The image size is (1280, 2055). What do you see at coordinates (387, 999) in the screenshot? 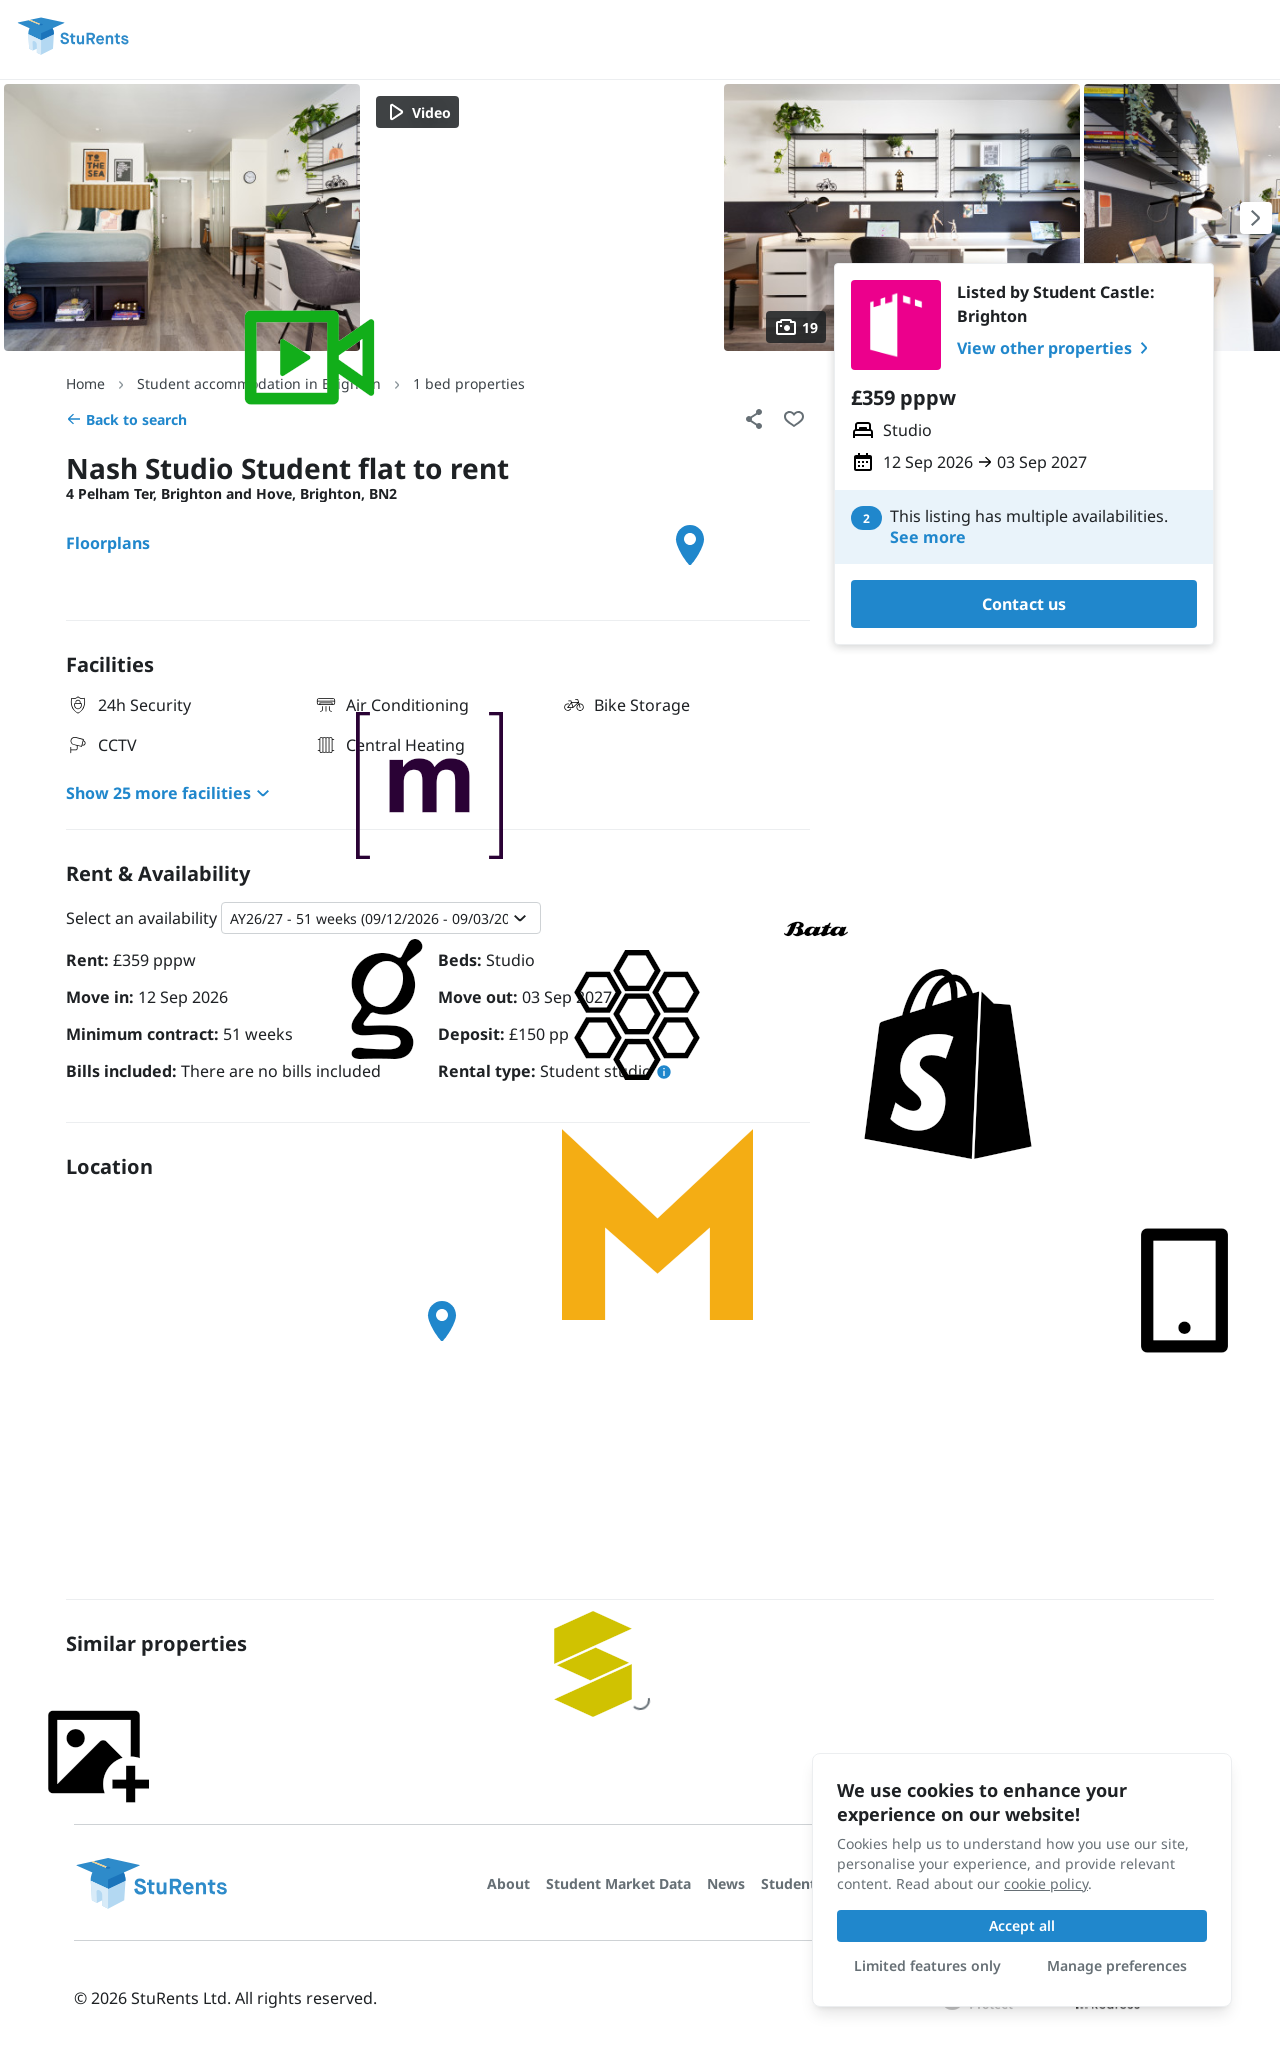
I see `open Goodreads app` at bounding box center [387, 999].